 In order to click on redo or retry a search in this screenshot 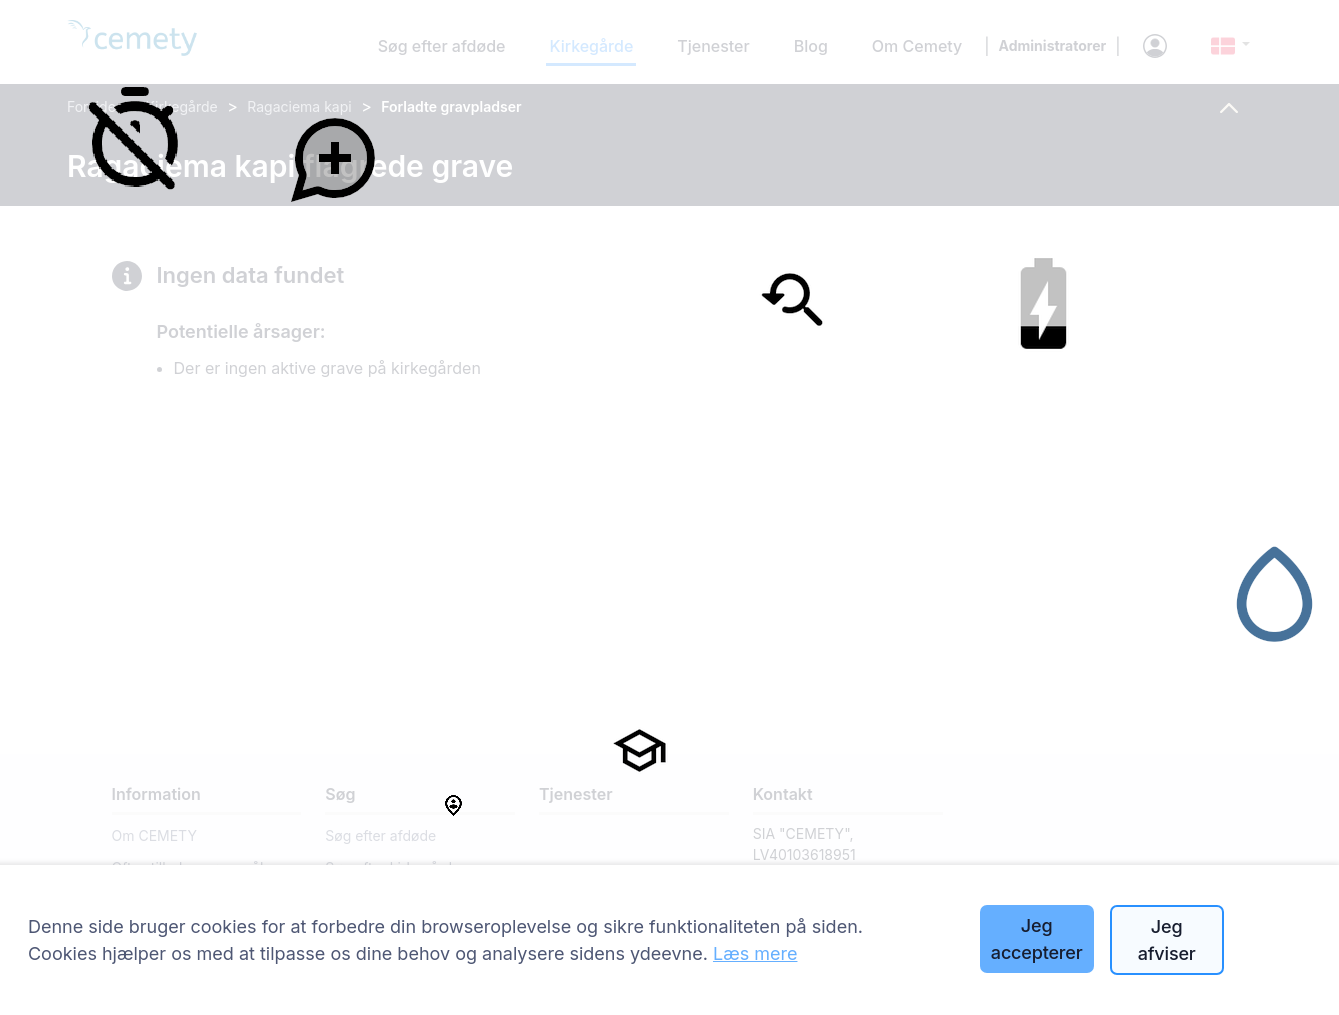, I will do `click(793, 301)`.